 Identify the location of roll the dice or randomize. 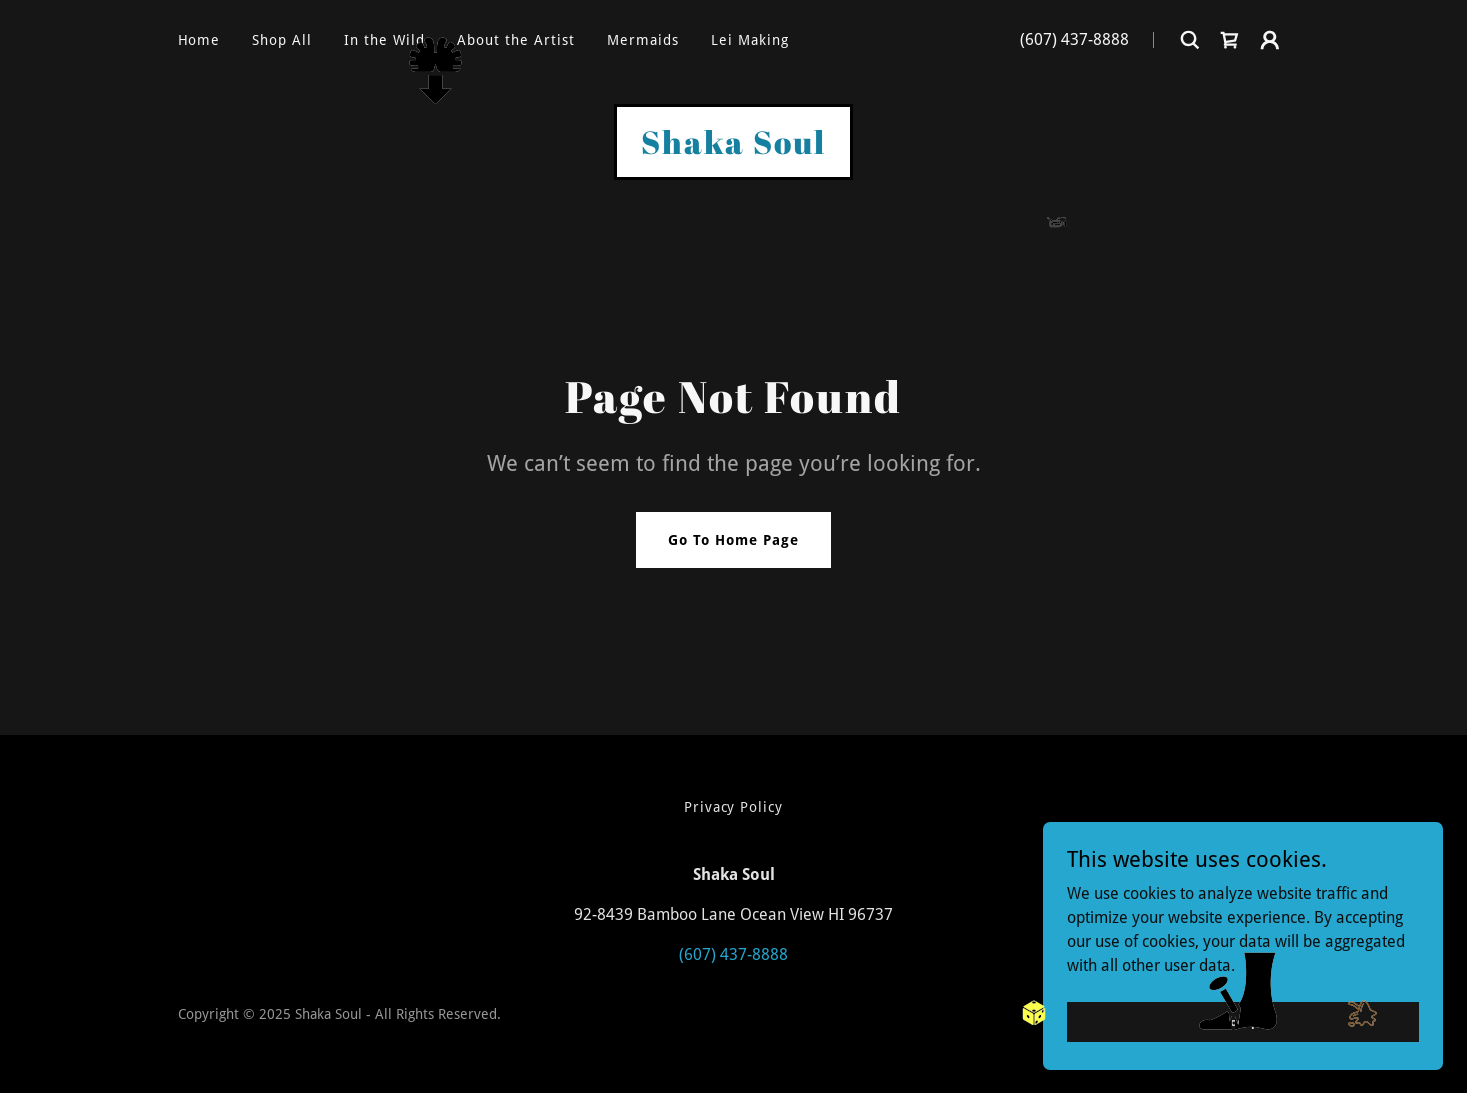
(1034, 1013).